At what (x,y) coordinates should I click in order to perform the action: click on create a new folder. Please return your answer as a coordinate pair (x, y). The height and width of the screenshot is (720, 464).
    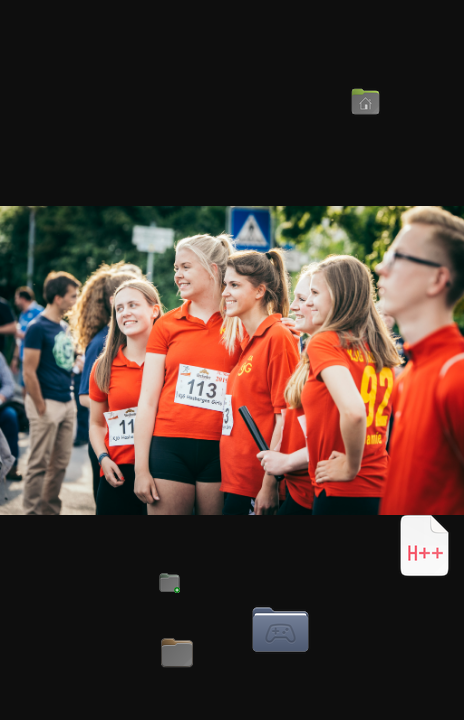
    Looking at the image, I should click on (169, 582).